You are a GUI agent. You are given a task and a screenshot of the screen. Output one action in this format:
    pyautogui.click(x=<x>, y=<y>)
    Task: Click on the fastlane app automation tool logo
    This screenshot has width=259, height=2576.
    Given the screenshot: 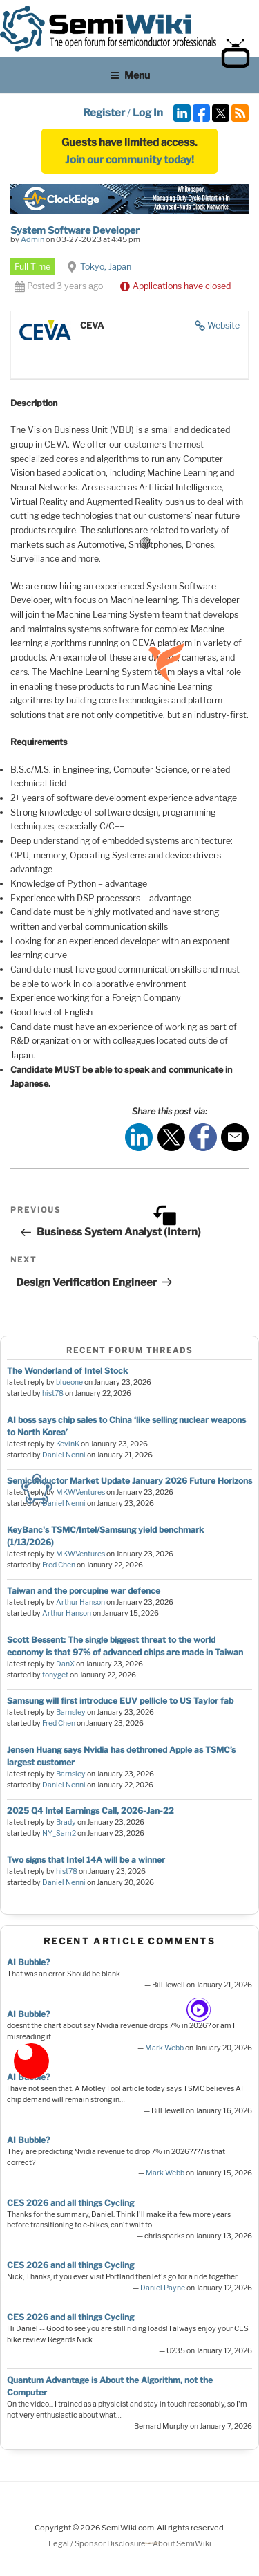 What is the action you would take?
    pyautogui.click(x=37, y=1489)
    